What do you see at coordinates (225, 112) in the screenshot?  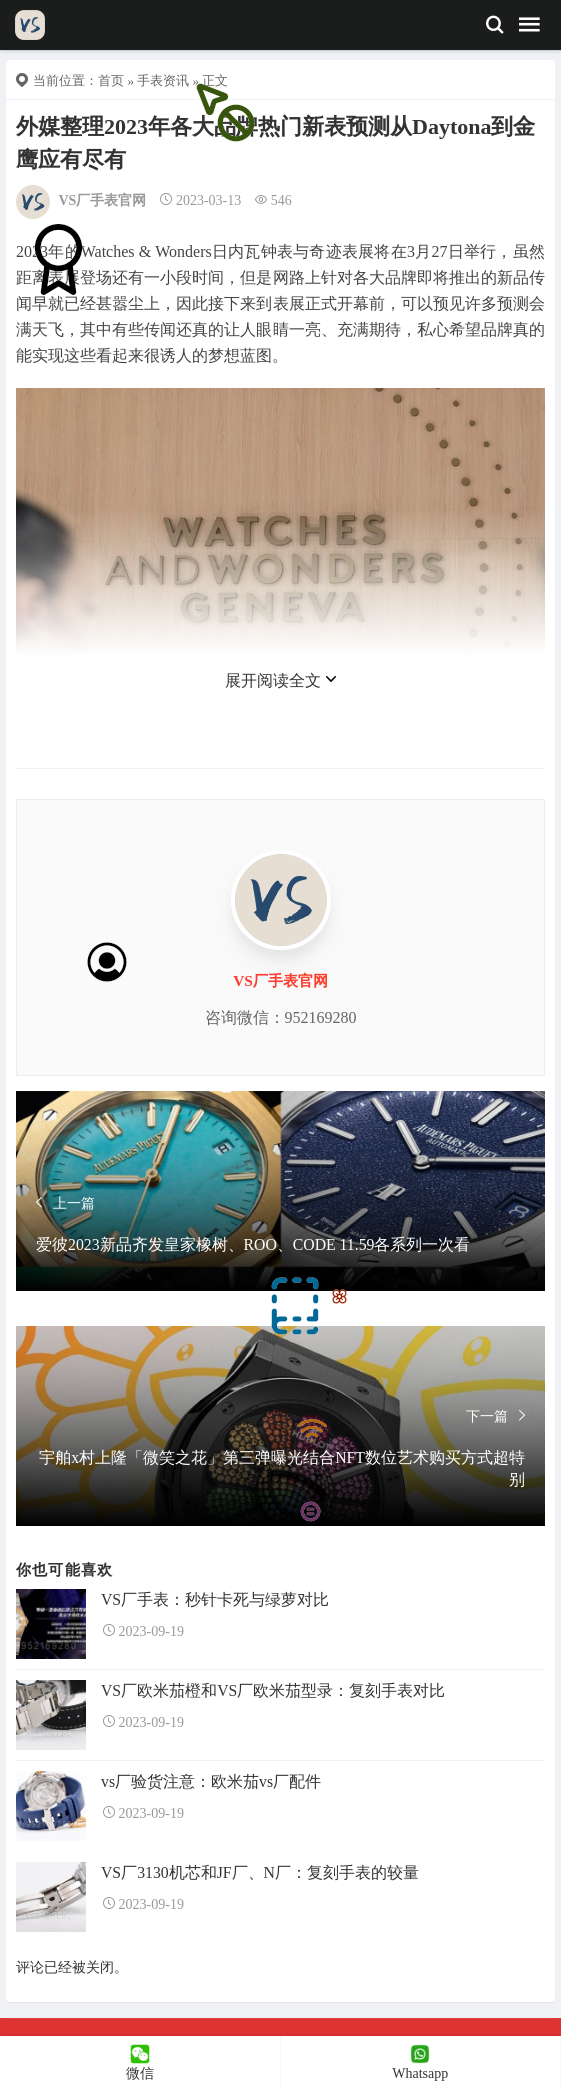 I see `cursor interaction disabled` at bounding box center [225, 112].